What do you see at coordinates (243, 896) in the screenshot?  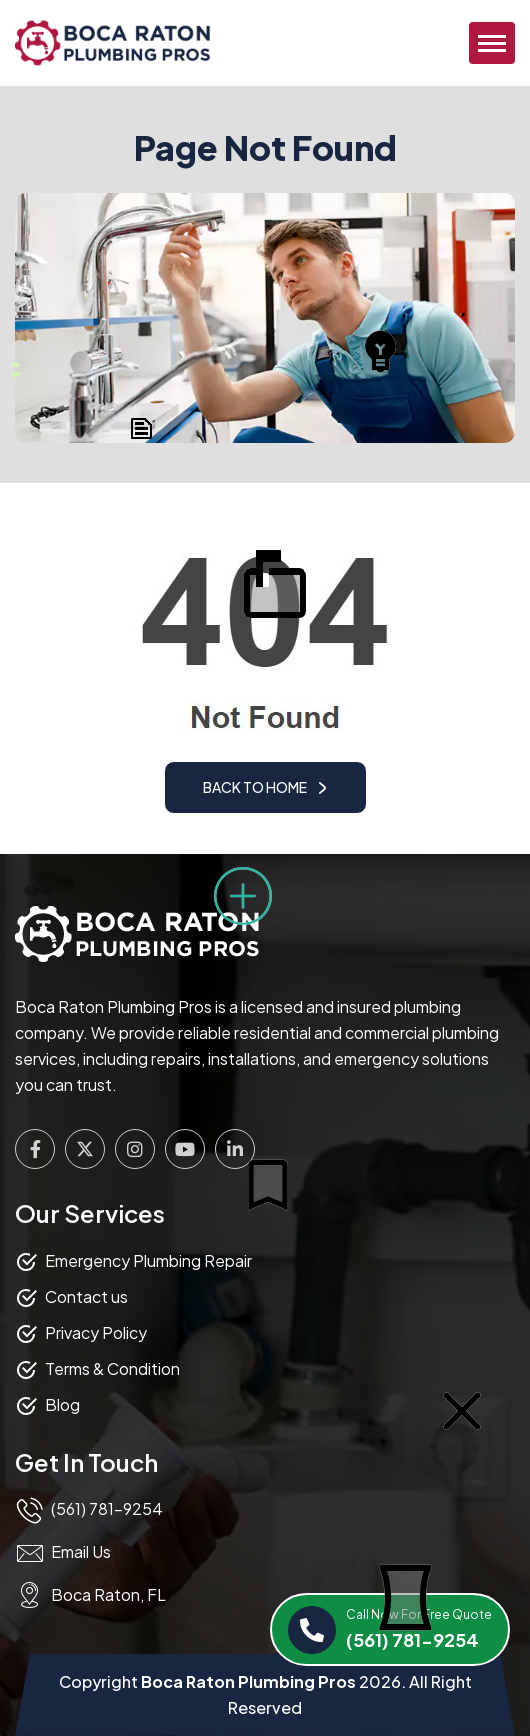 I see `add a new item` at bounding box center [243, 896].